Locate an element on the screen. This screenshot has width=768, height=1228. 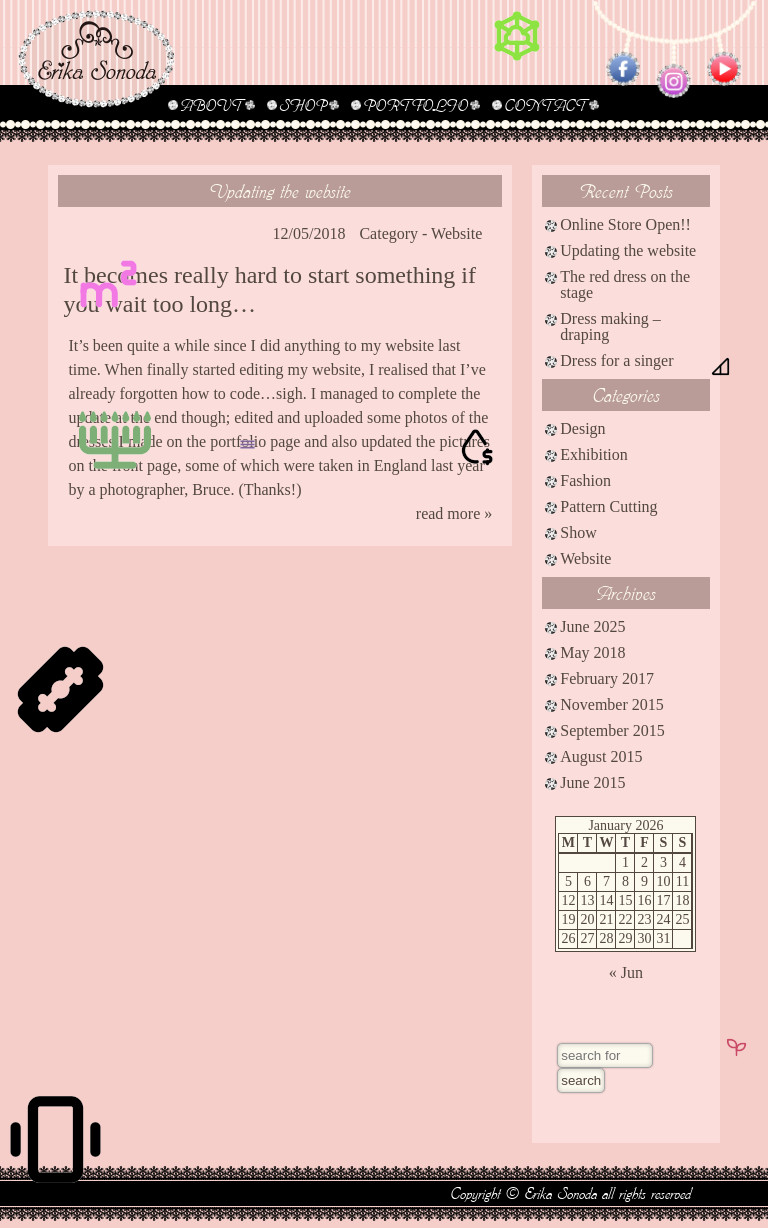
view plant care or gardening features is located at coordinates (736, 1047).